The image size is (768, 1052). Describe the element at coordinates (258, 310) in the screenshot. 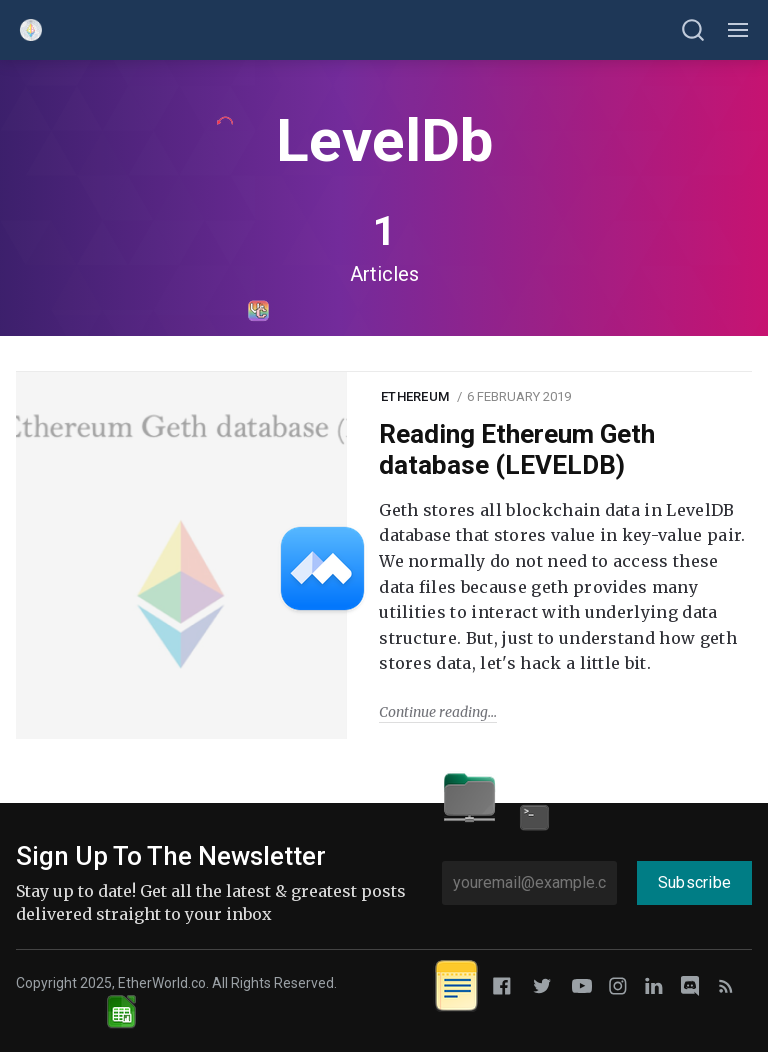

I see `open vesktop, a discord client mod` at that location.